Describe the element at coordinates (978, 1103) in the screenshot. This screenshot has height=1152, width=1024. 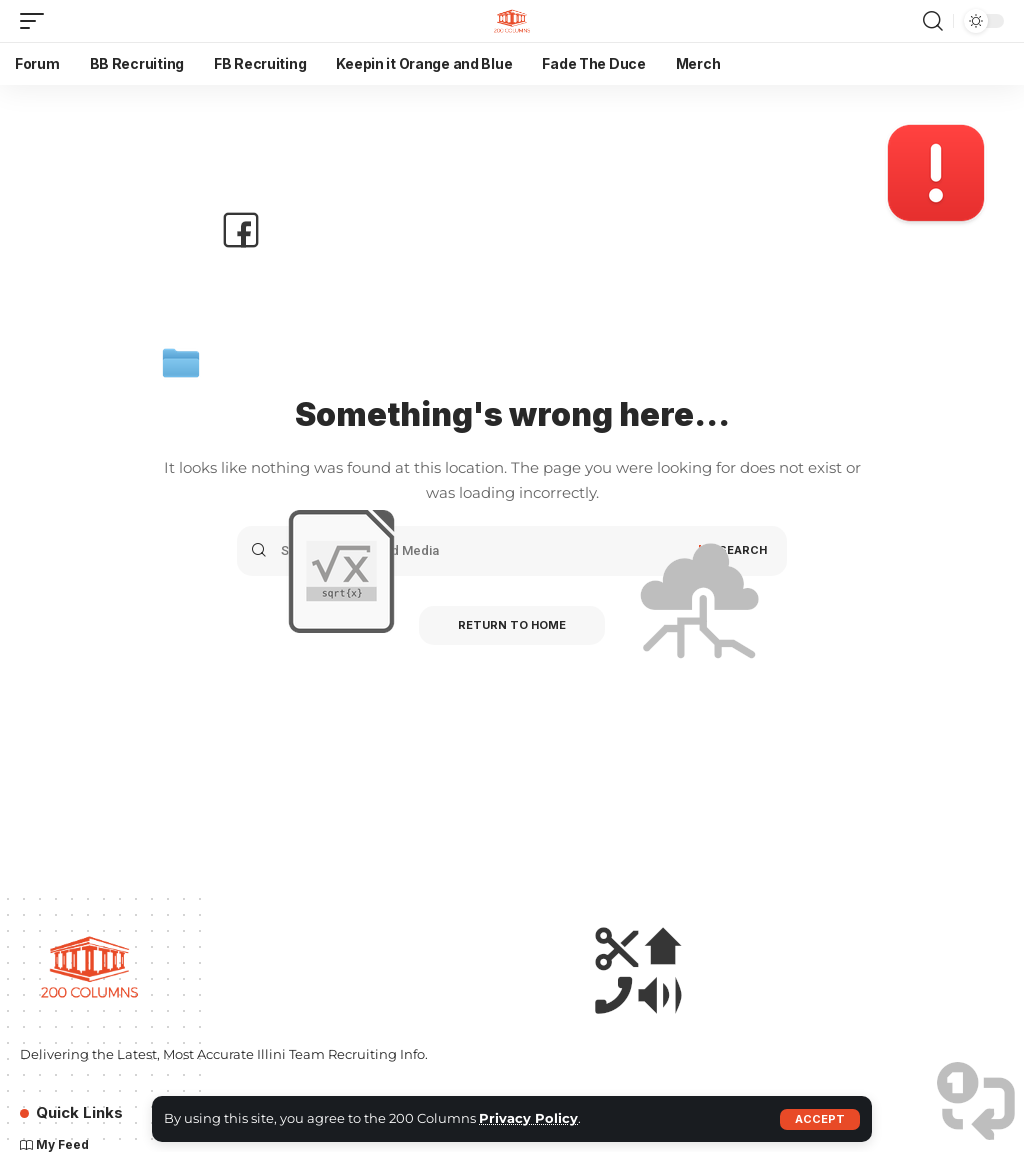
I see `repeat current song in playlist` at that location.